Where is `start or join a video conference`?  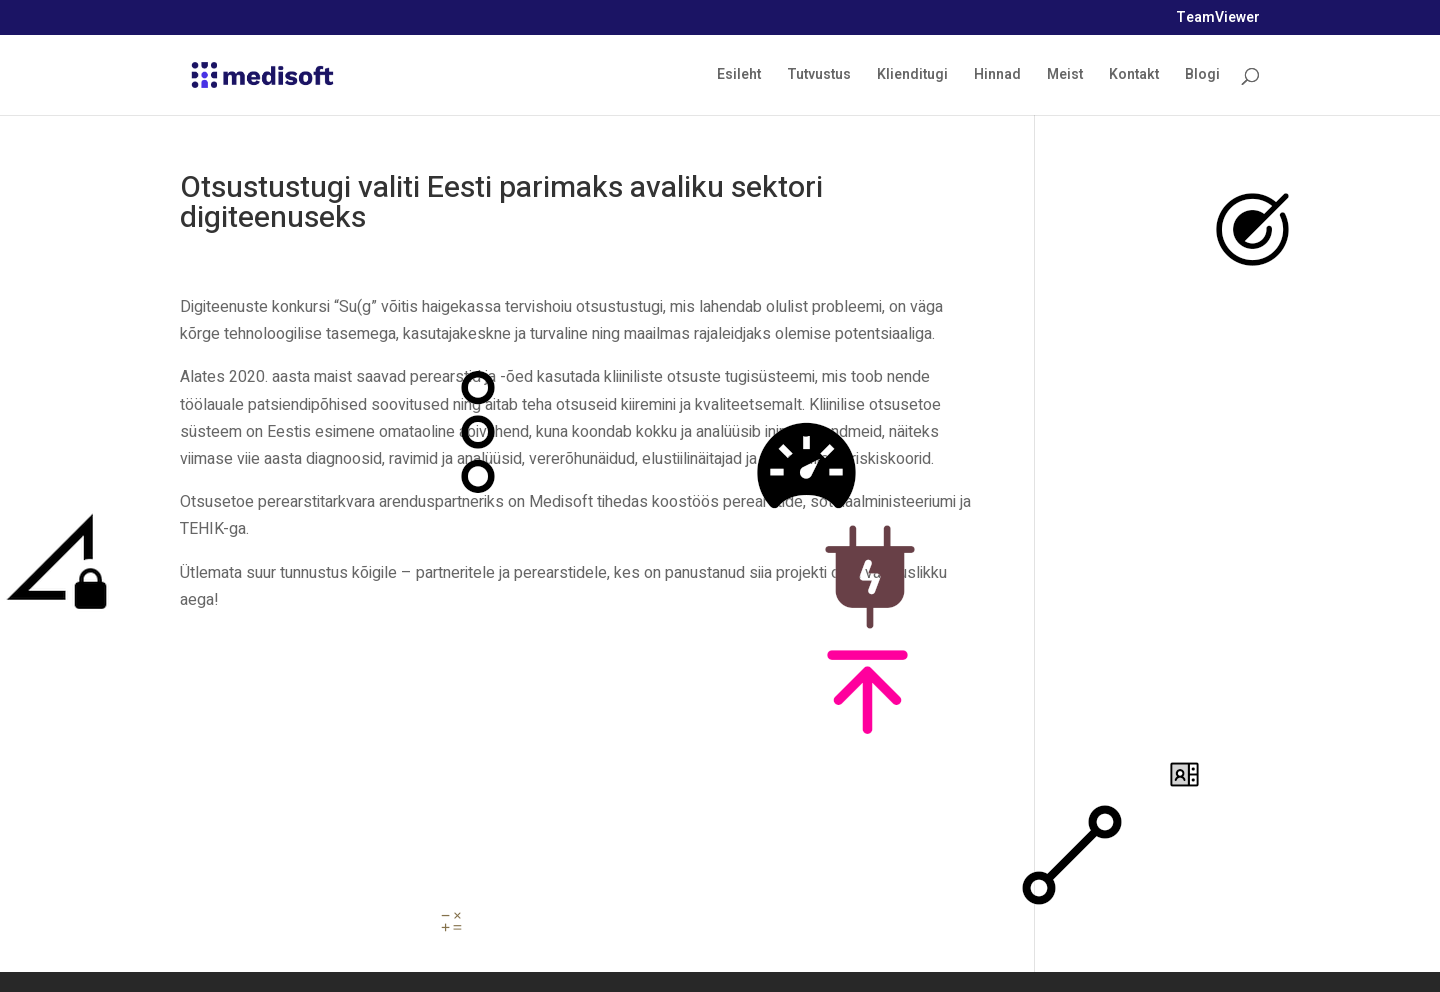 start or join a video conference is located at coordinates (1184, 774).